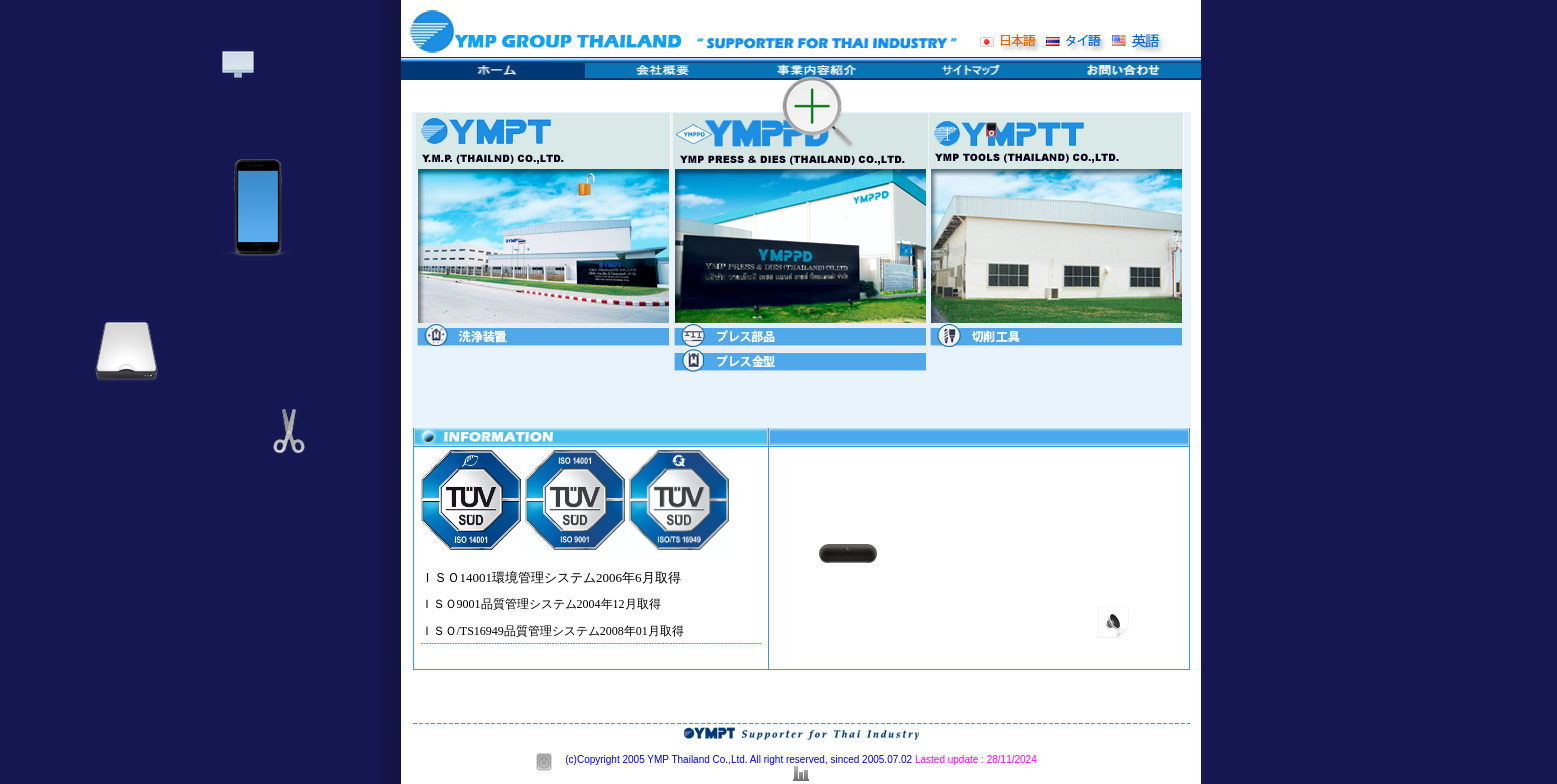  What do you see at coordinates (586, 184) in the screenshot?
I see `indicates an unlocked or unsecured item` at bounding box center [586, 184].